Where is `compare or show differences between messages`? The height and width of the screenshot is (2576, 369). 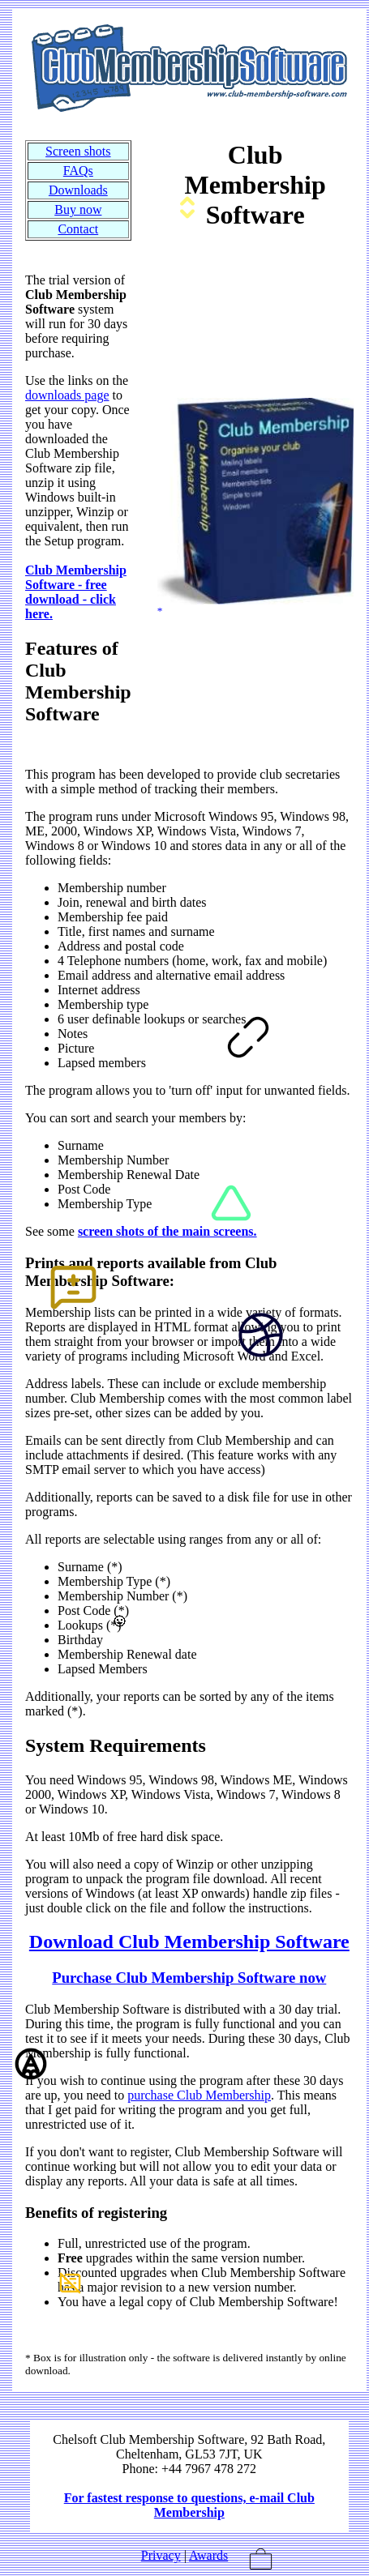 compare or show differences between messages is located at coordinates (73, 1286).